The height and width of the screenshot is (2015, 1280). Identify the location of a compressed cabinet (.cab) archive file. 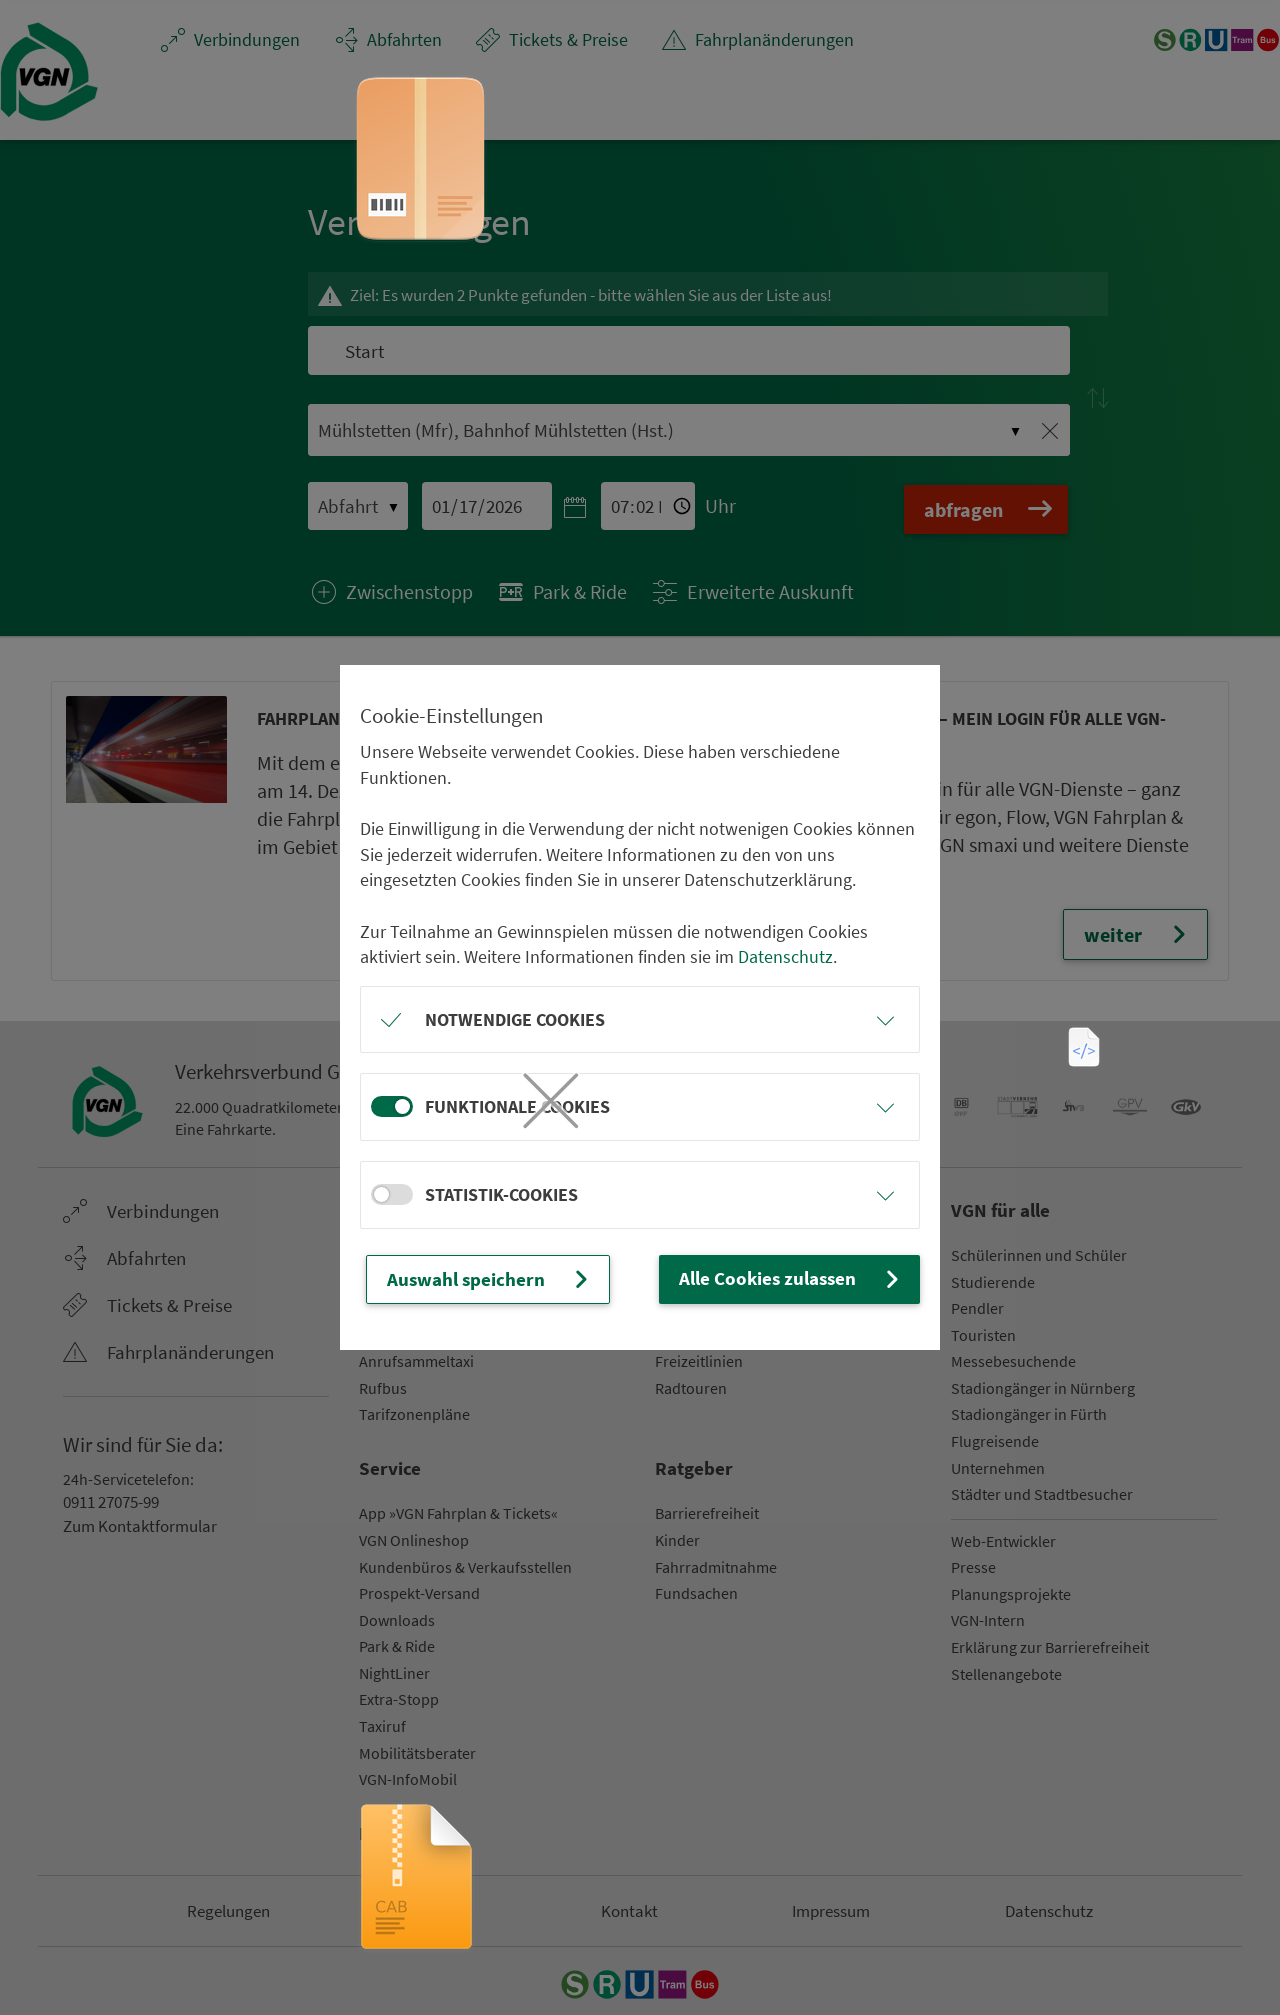
(416, 1879).